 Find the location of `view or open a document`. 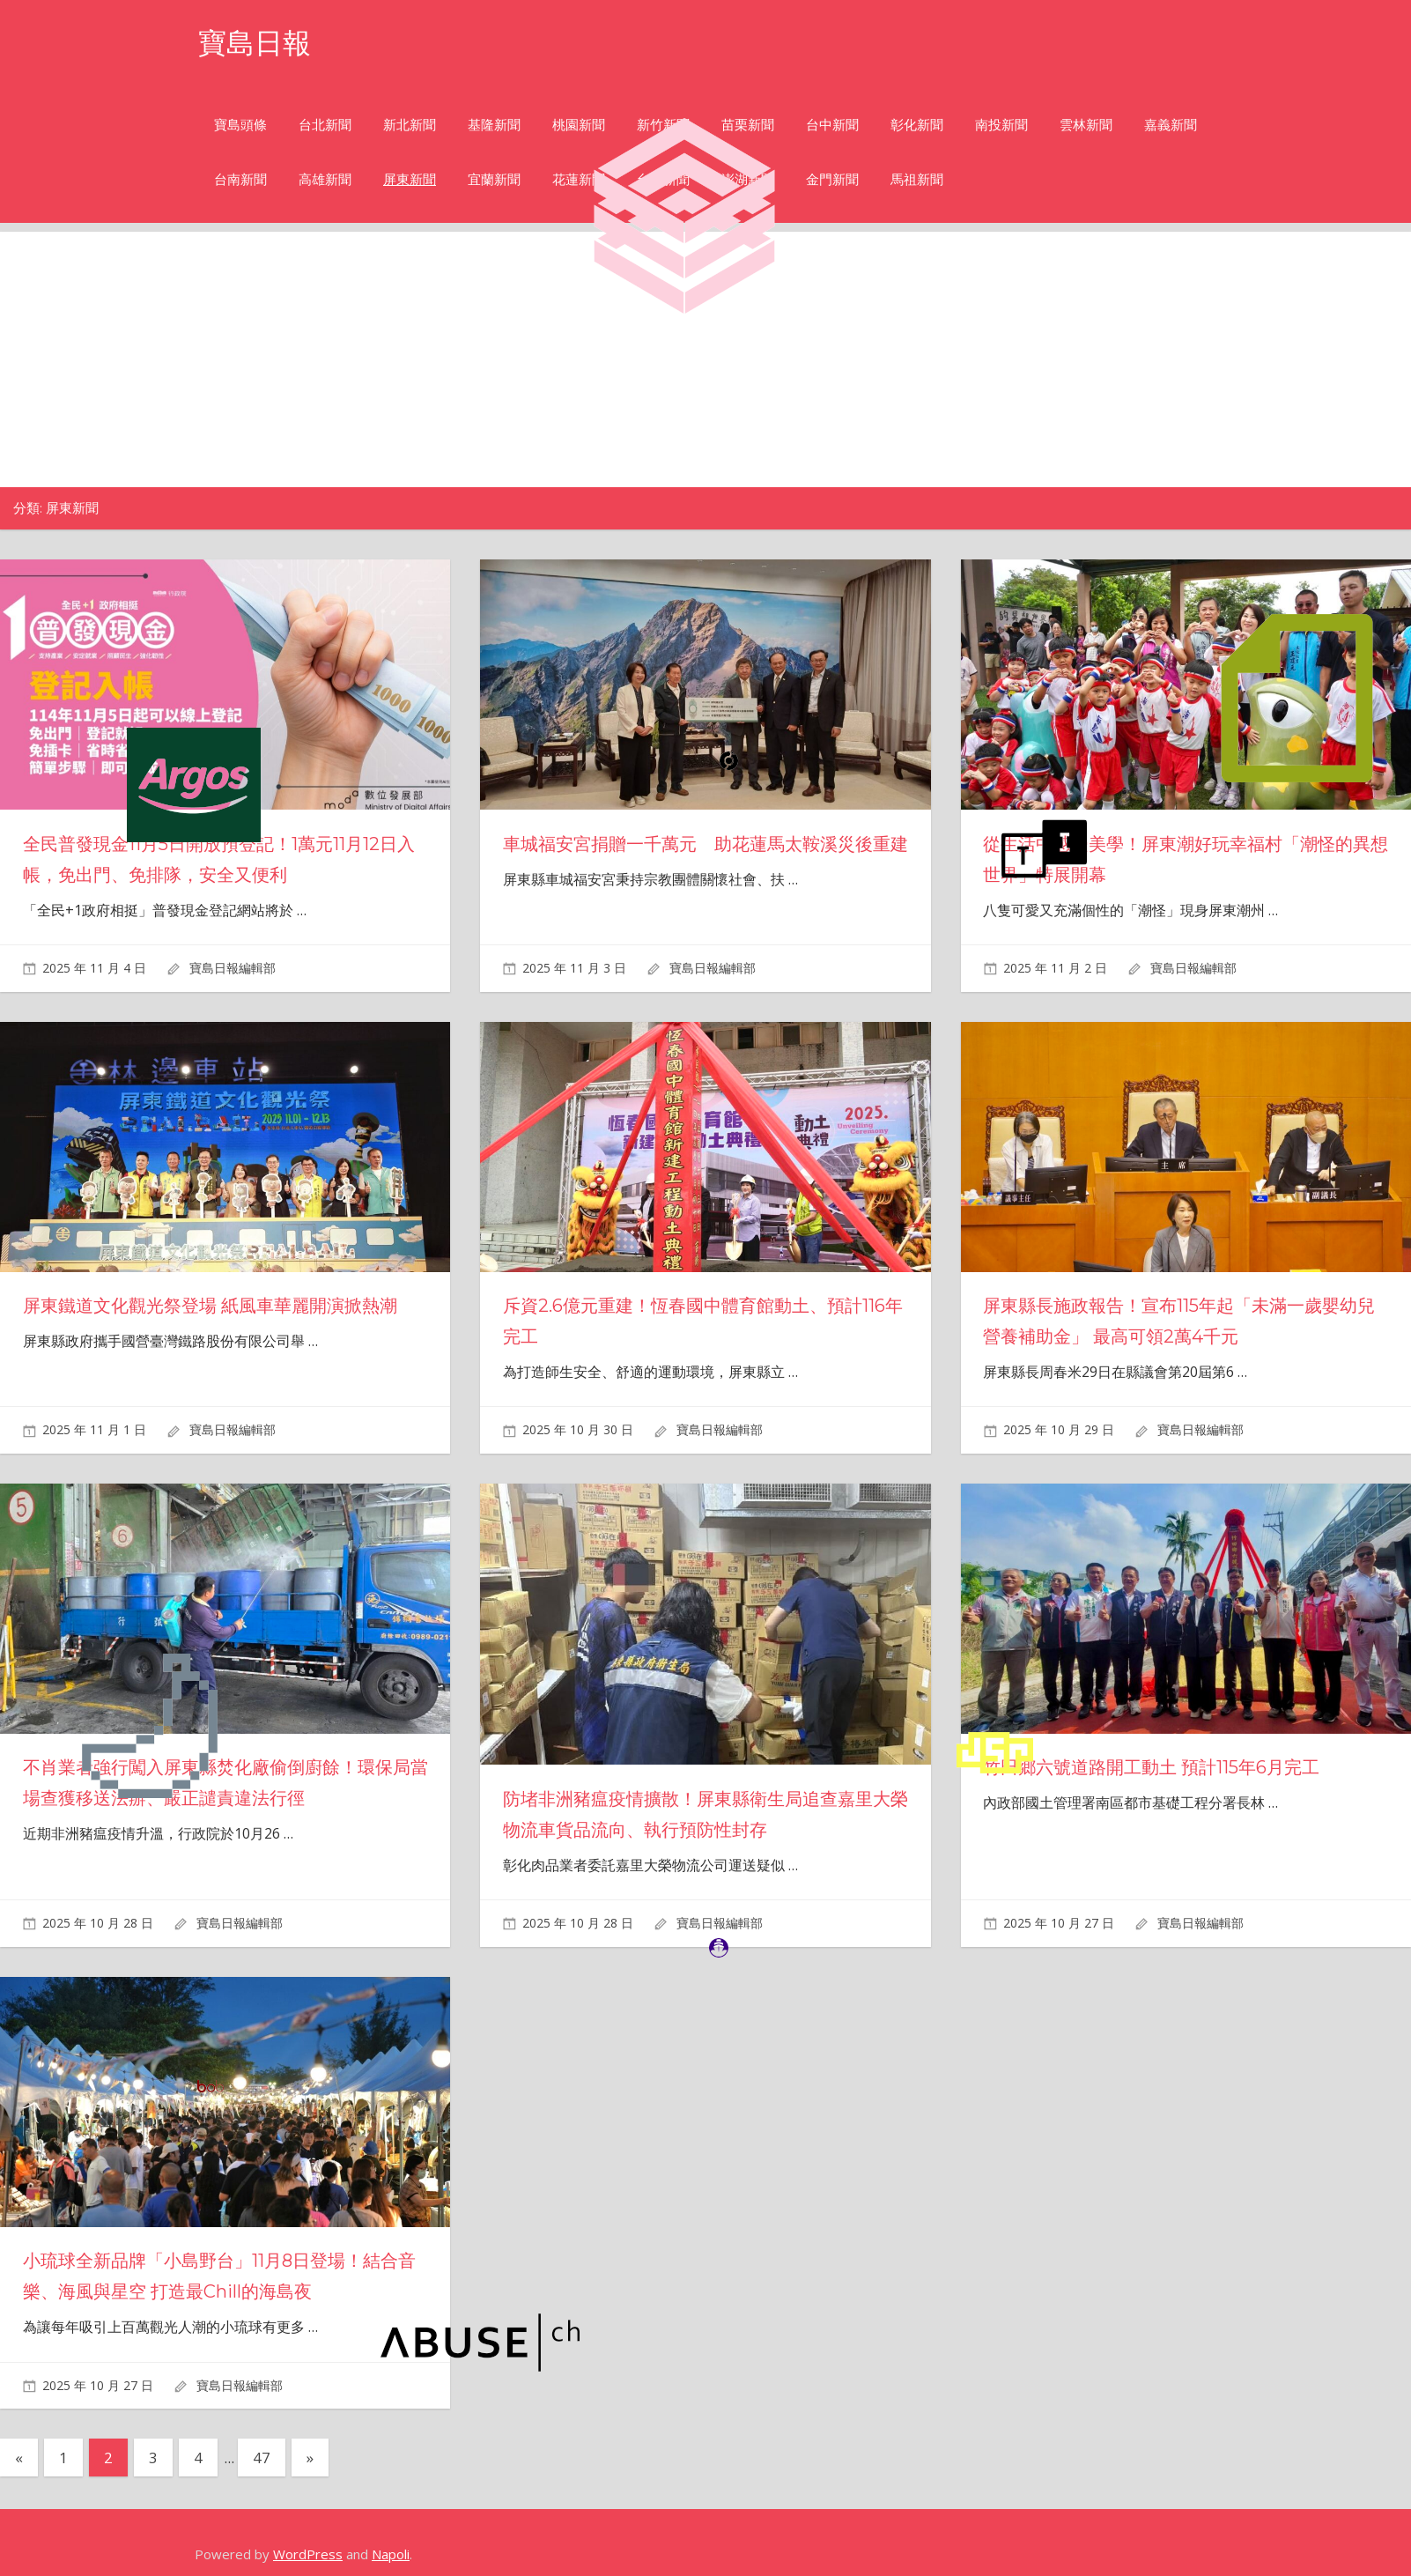

view or open a document is located at coordinates (1296, 698).